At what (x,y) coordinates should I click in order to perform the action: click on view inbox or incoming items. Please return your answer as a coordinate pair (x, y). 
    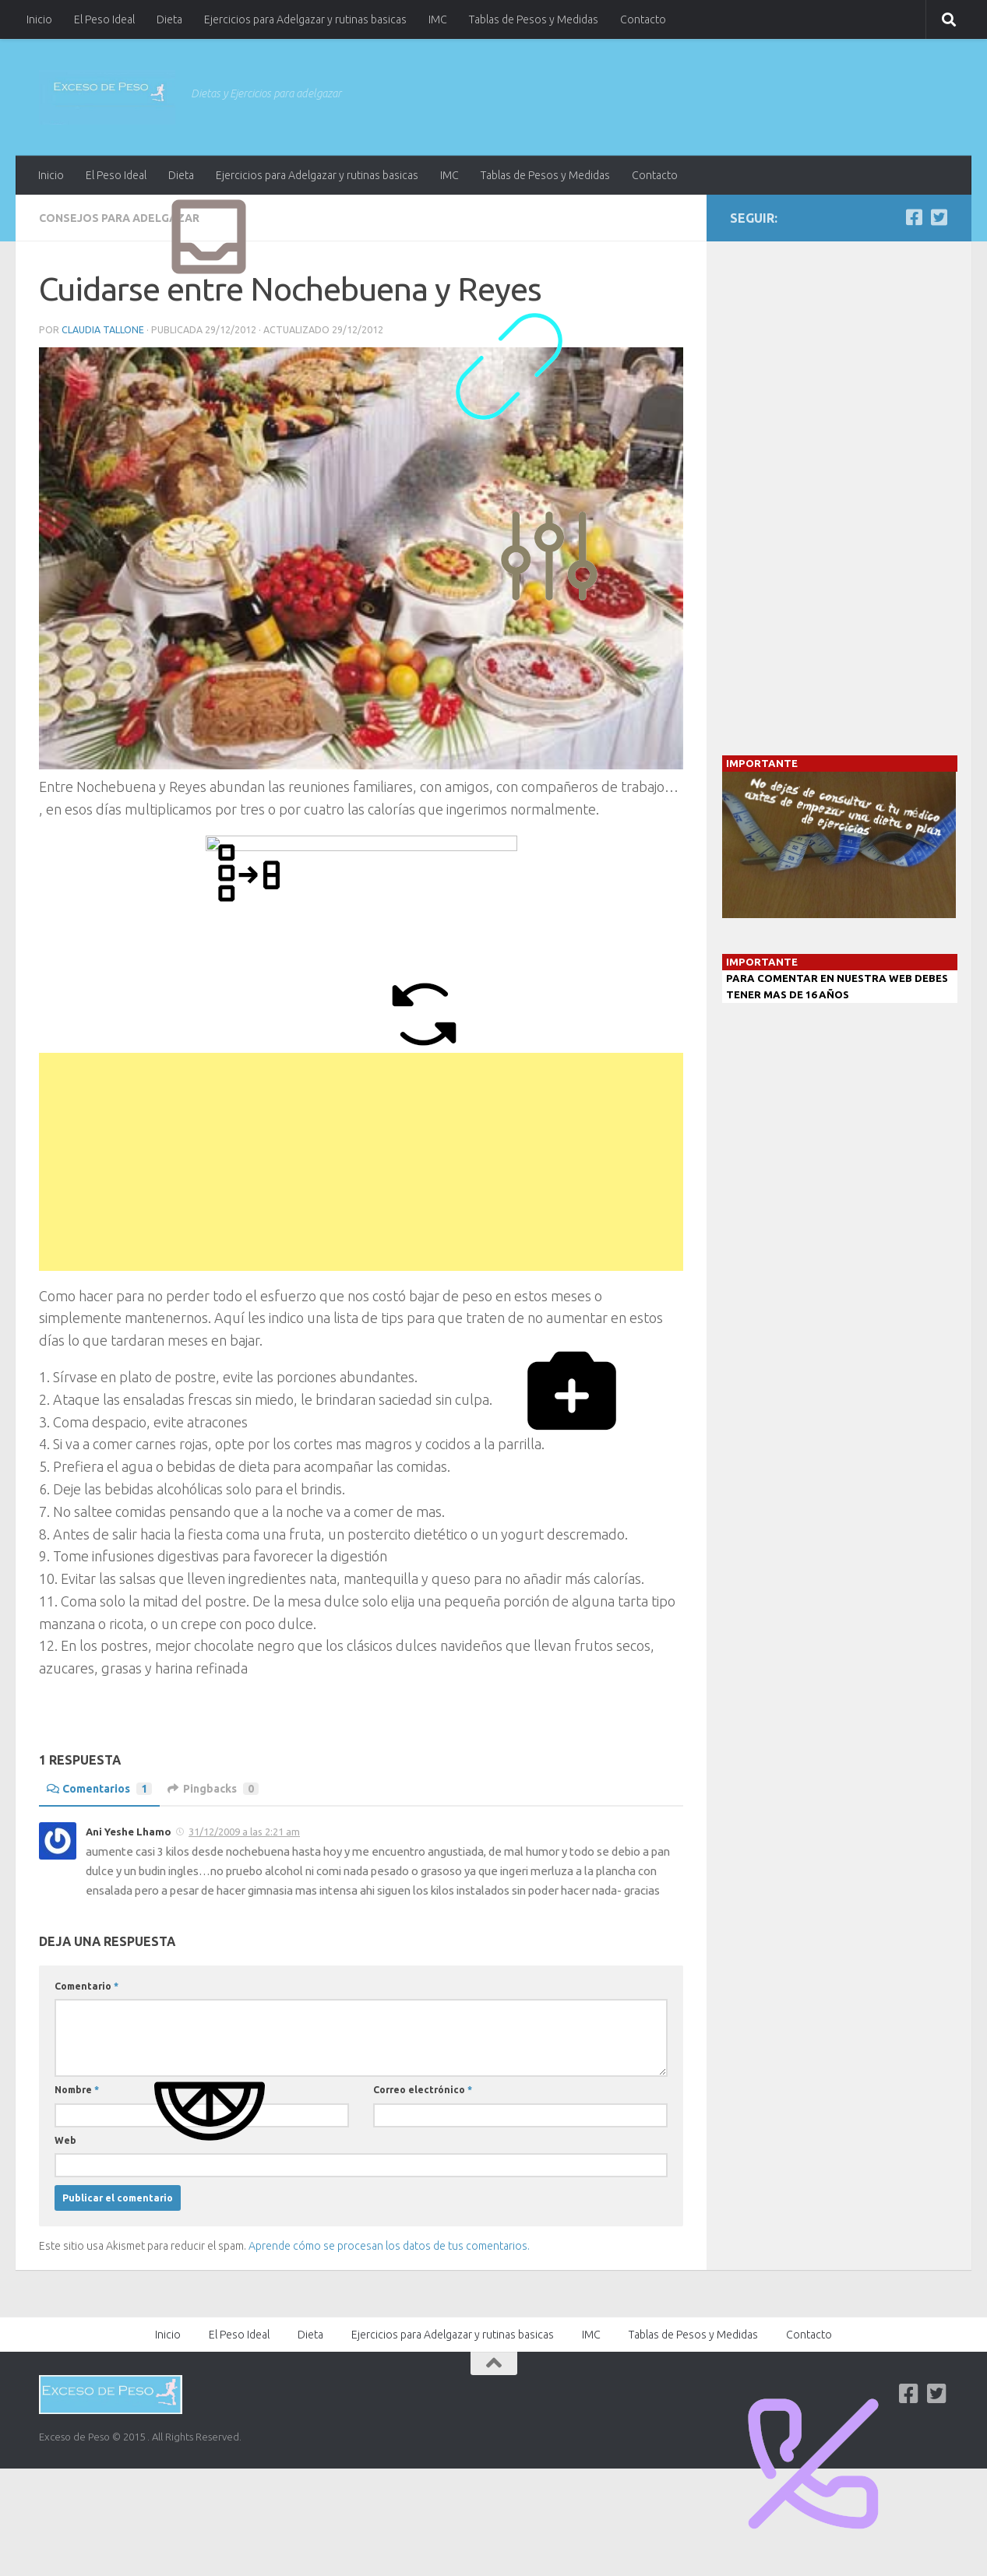
    Looking at the image, I should click on (209, 237).